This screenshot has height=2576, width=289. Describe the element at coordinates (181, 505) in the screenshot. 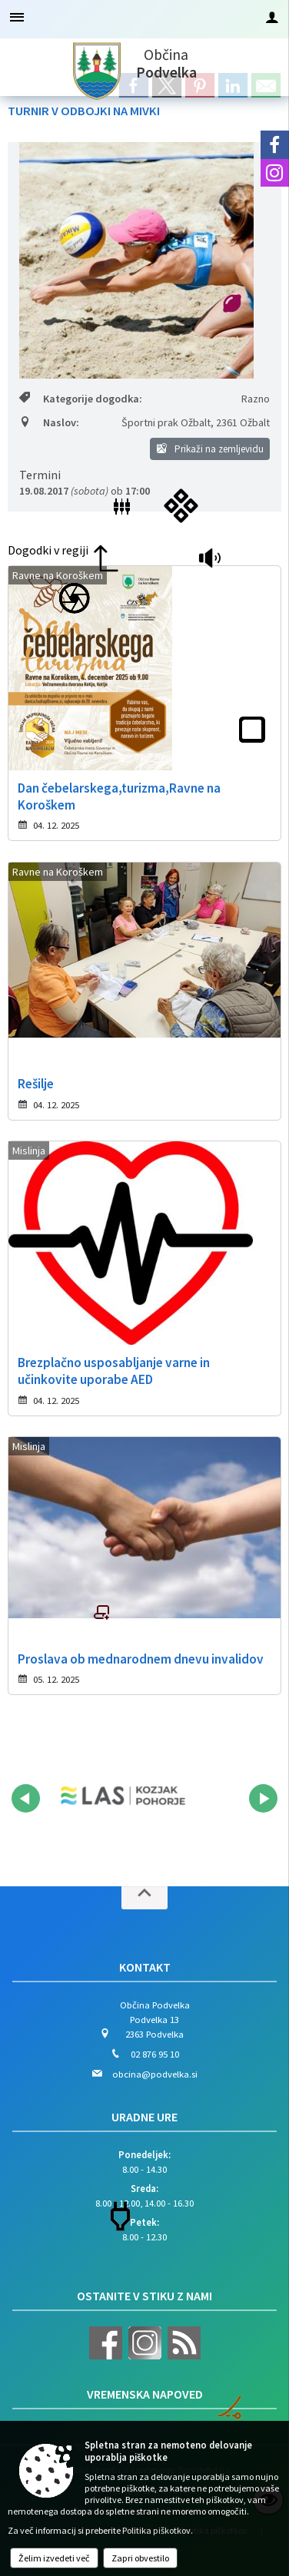

I see `access app grid or dashboard` at that location.